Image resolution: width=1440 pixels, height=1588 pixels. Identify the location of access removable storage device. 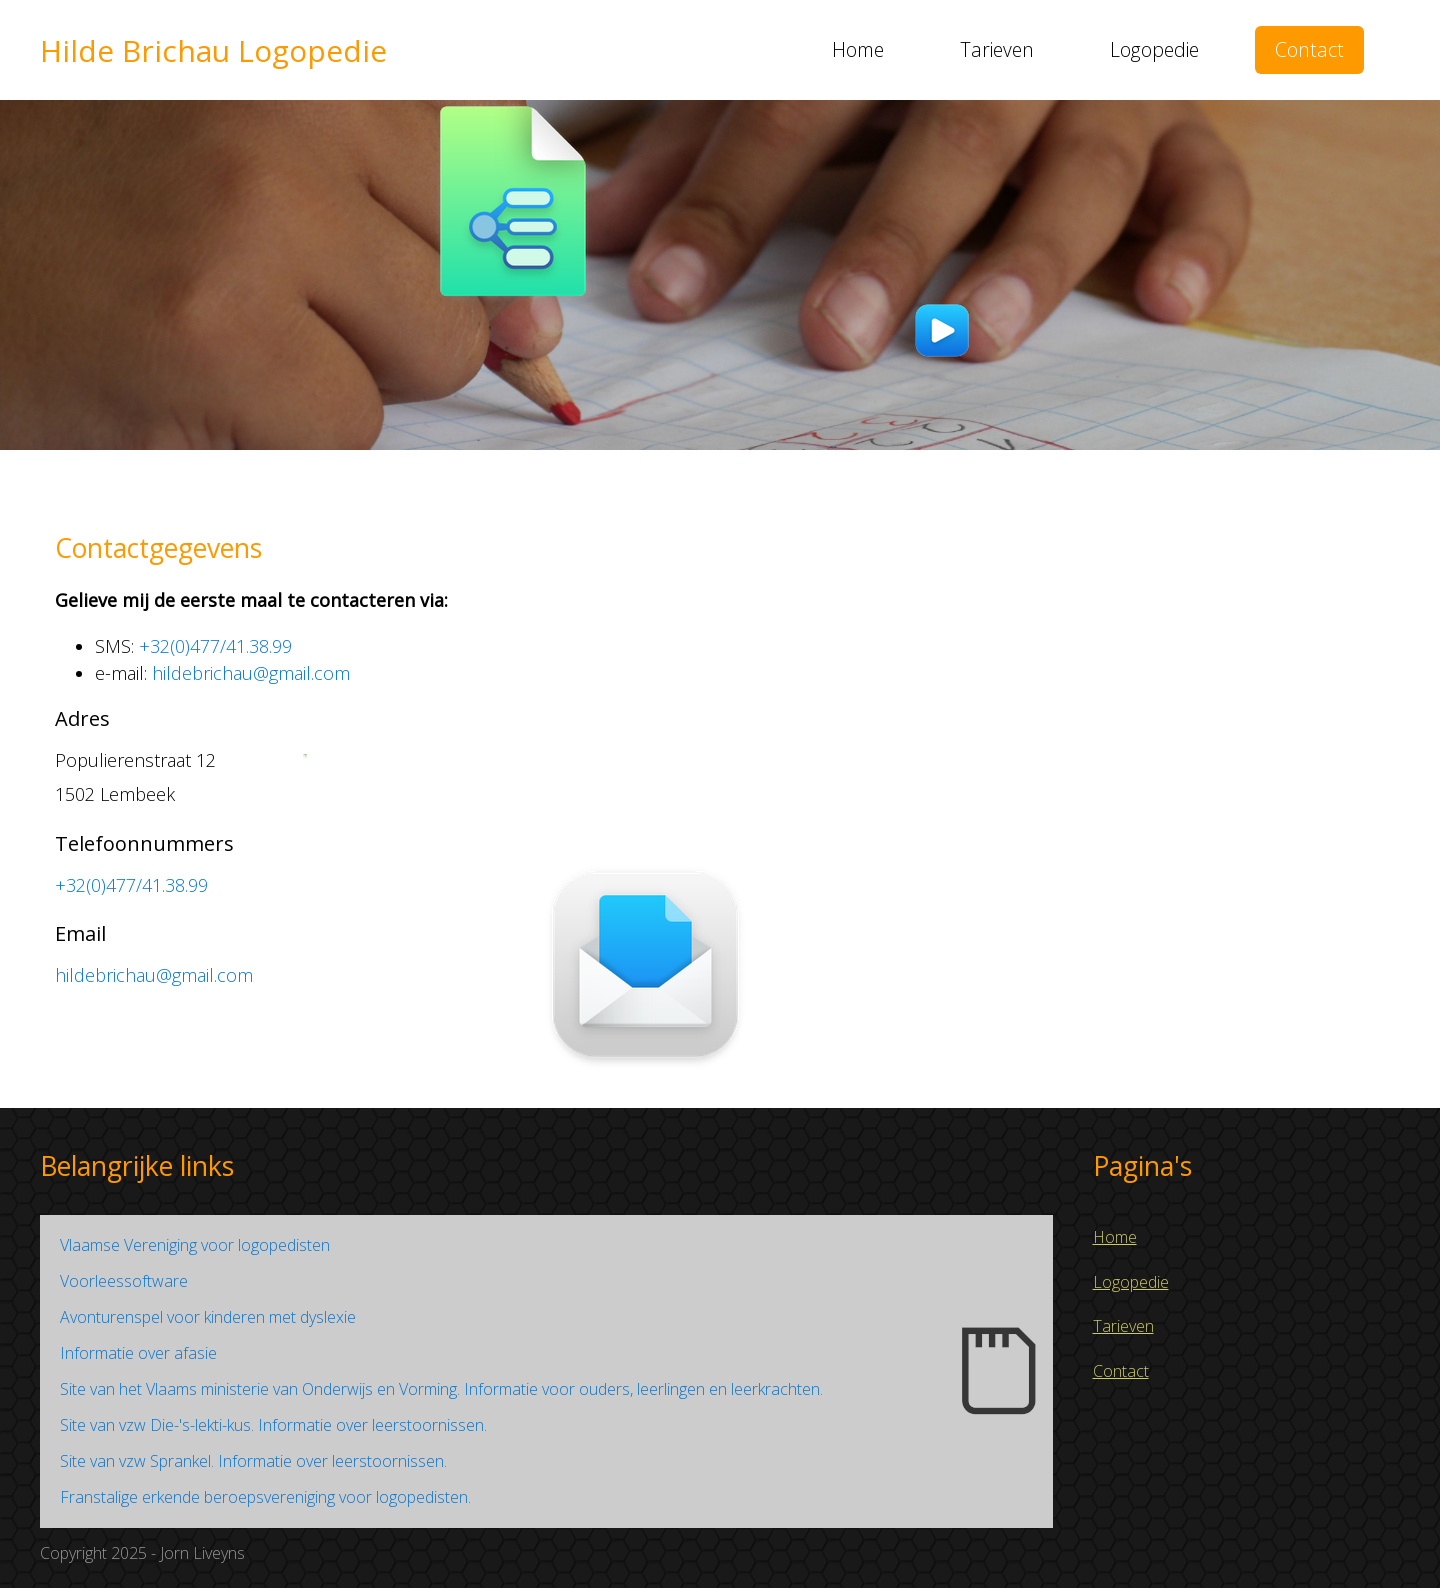
(995, 1367).